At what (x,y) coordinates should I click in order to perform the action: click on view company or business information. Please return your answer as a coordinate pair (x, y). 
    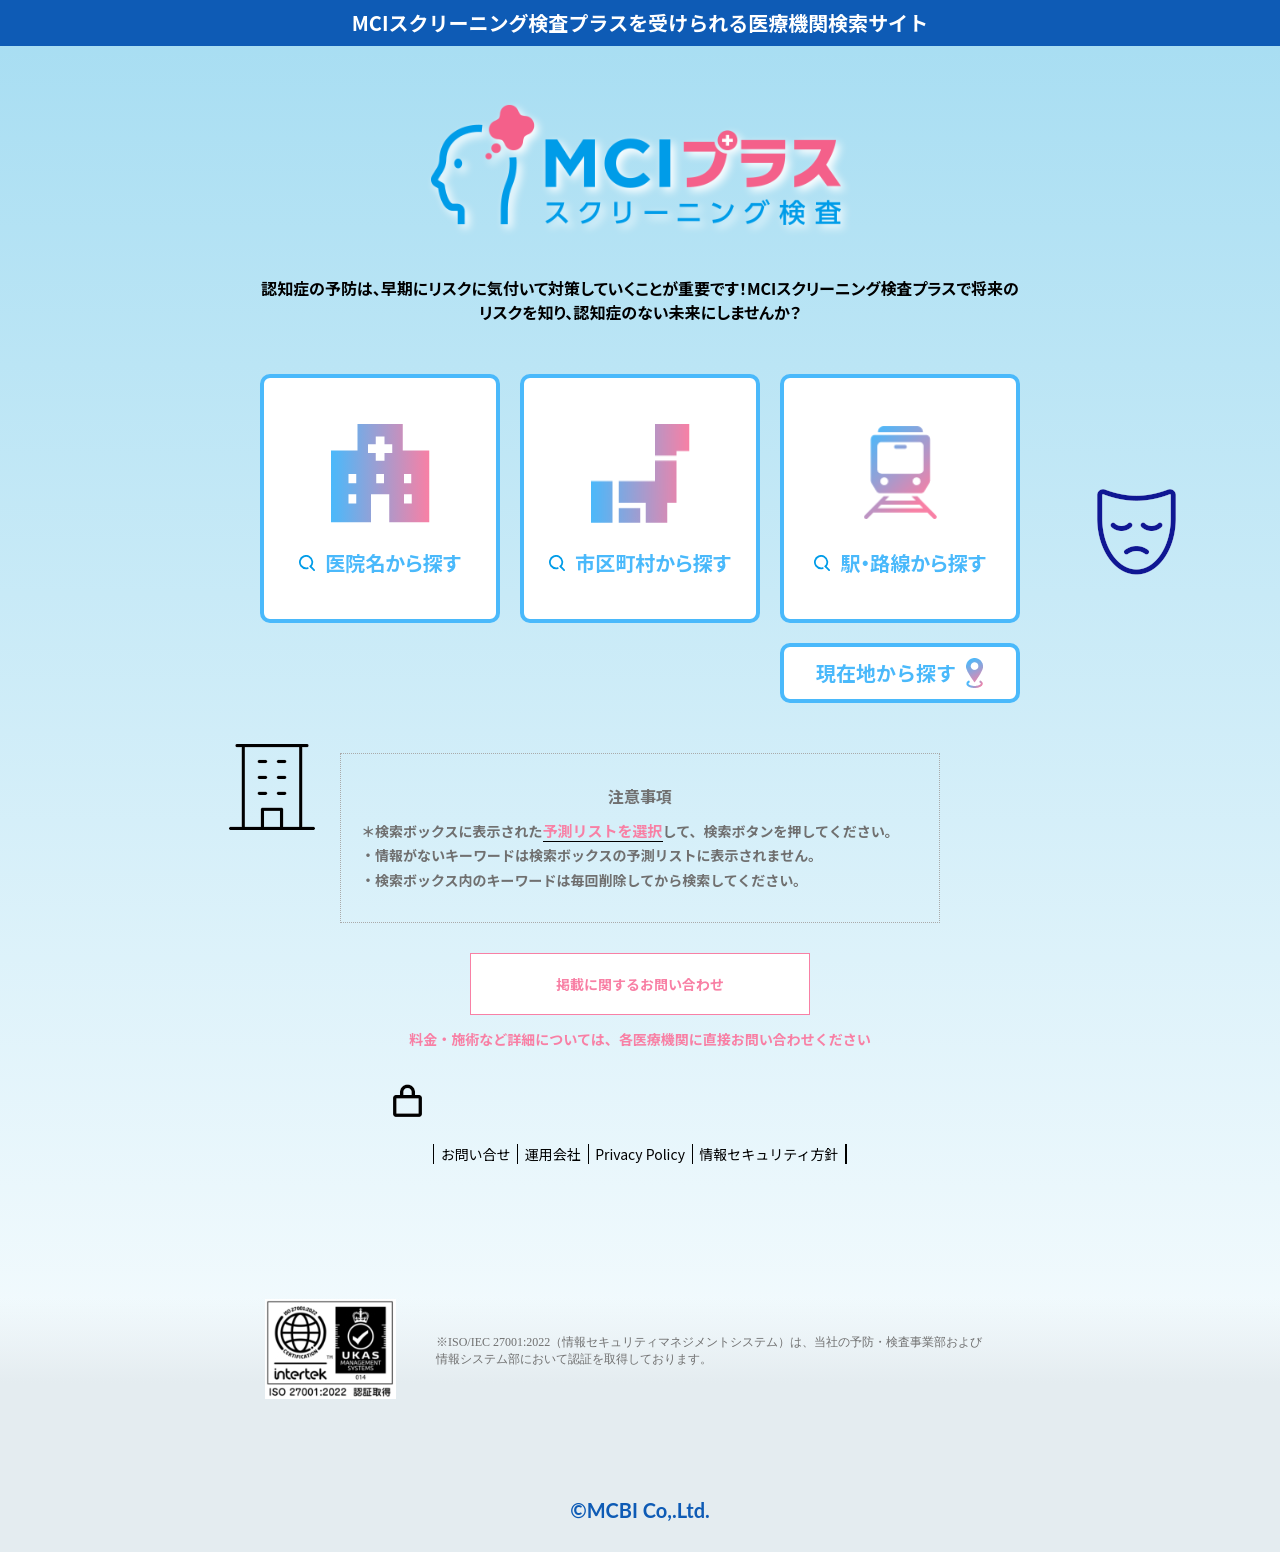
    Looking at the image, I should click on (272, 787).